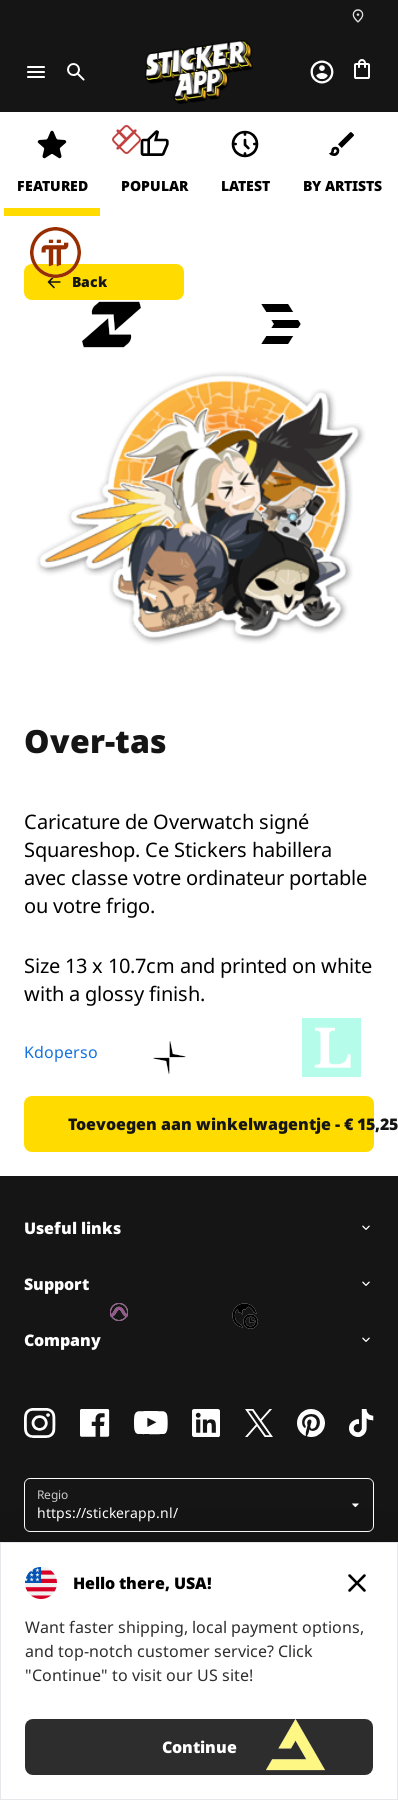 This screenshot has height=1800, width=398. I want to click on polestar electric vehicle brand logo, so click(169, 1057).